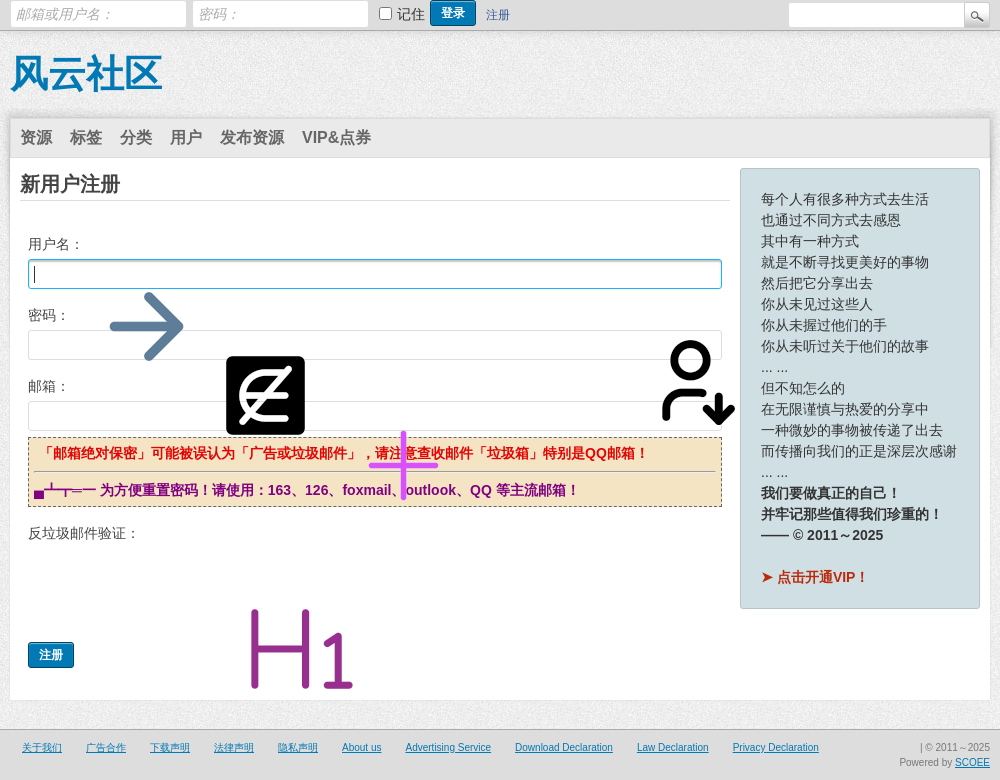  What do you see at coordinates (403, 465) in the screenshot?
I see `add a new item` at bounding box center [403, 465].